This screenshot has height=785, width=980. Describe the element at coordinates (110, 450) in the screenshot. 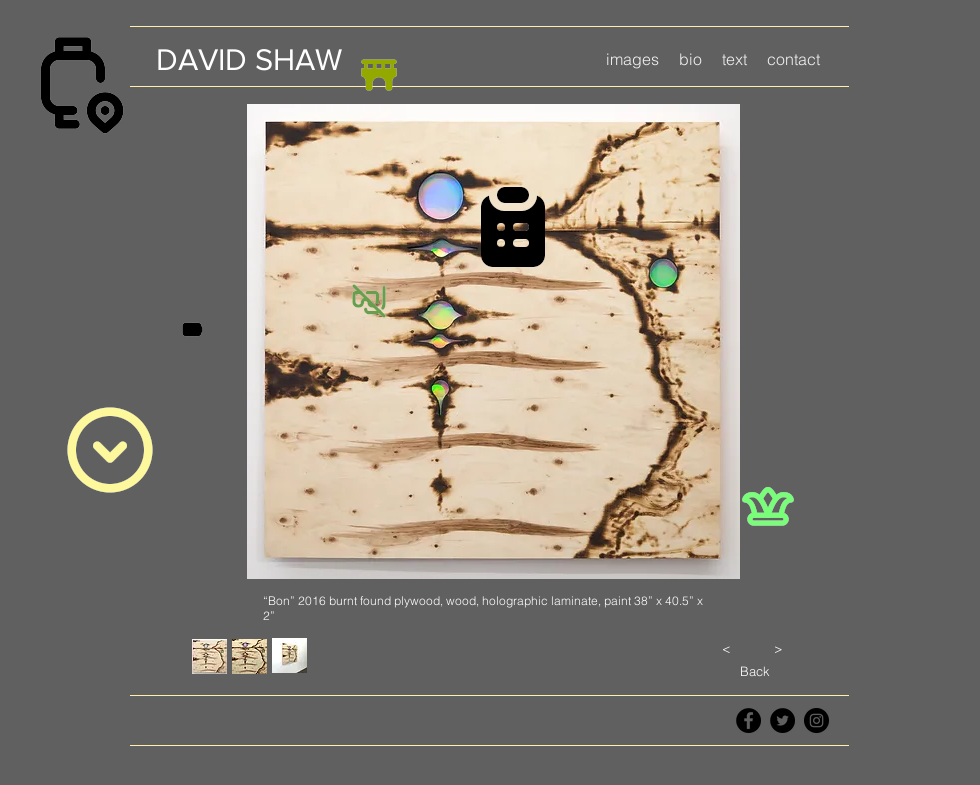

I see `expand to show more content` at that location.